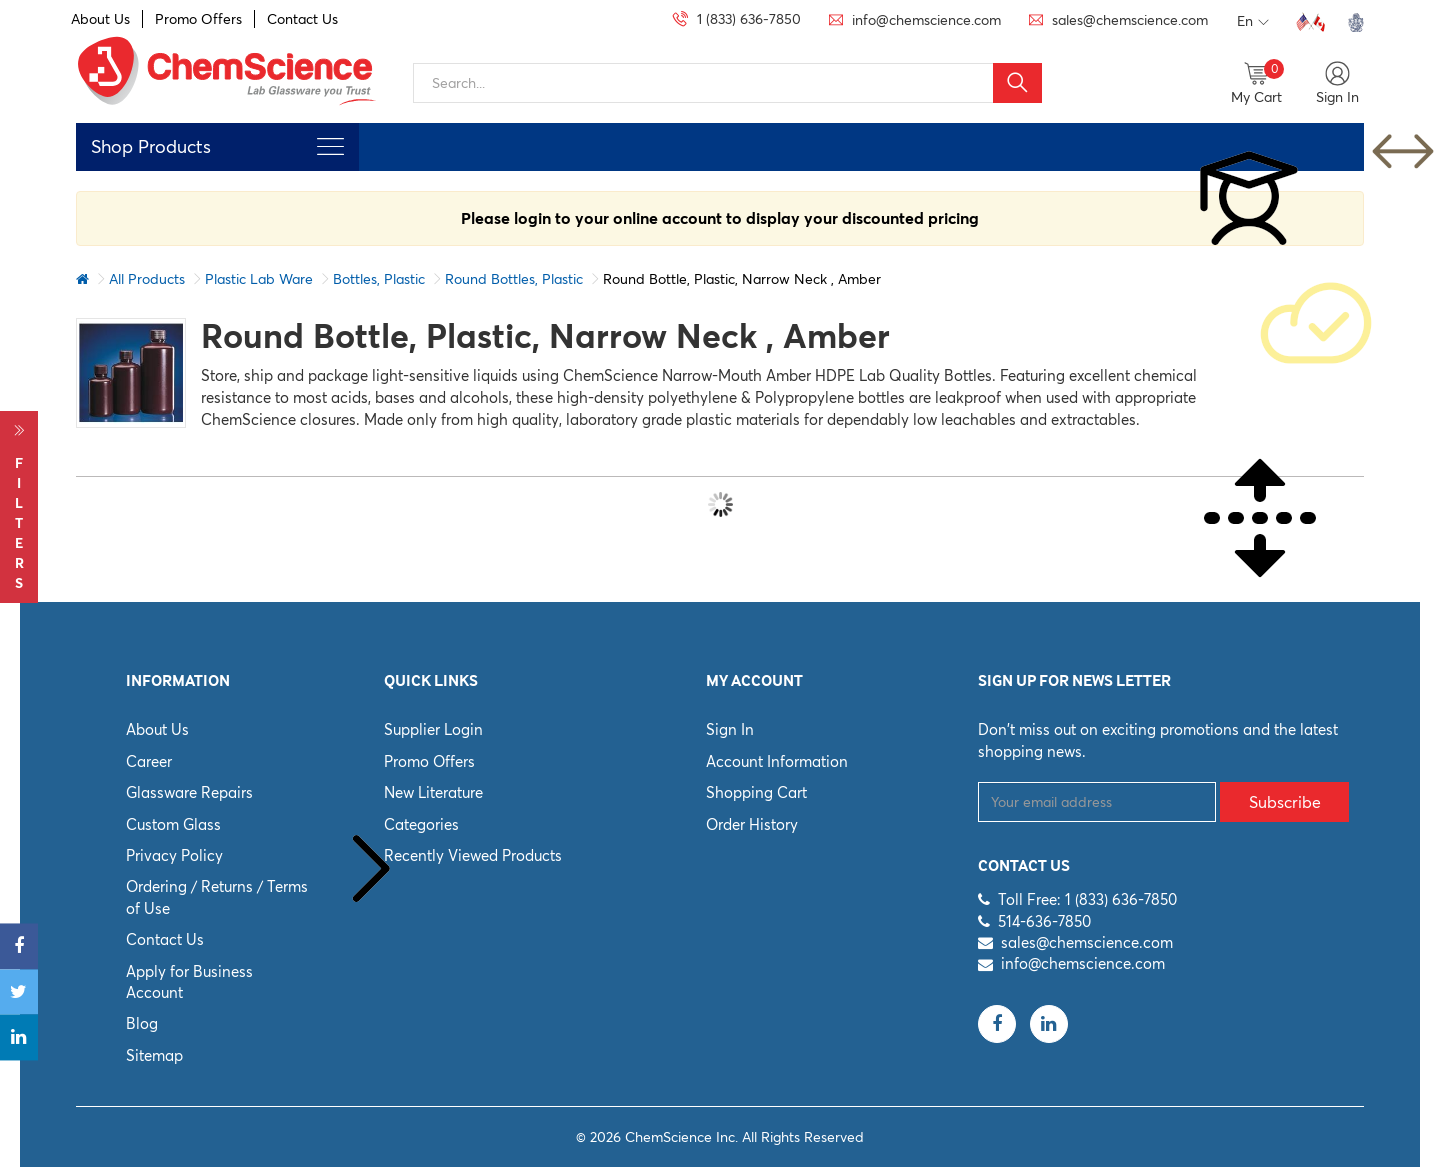 The image size is (1440, 1167). Describe the element at coordinates (1316, 323) in the screenshot. I see `file successfully uploaded to cloud storage` at that location.